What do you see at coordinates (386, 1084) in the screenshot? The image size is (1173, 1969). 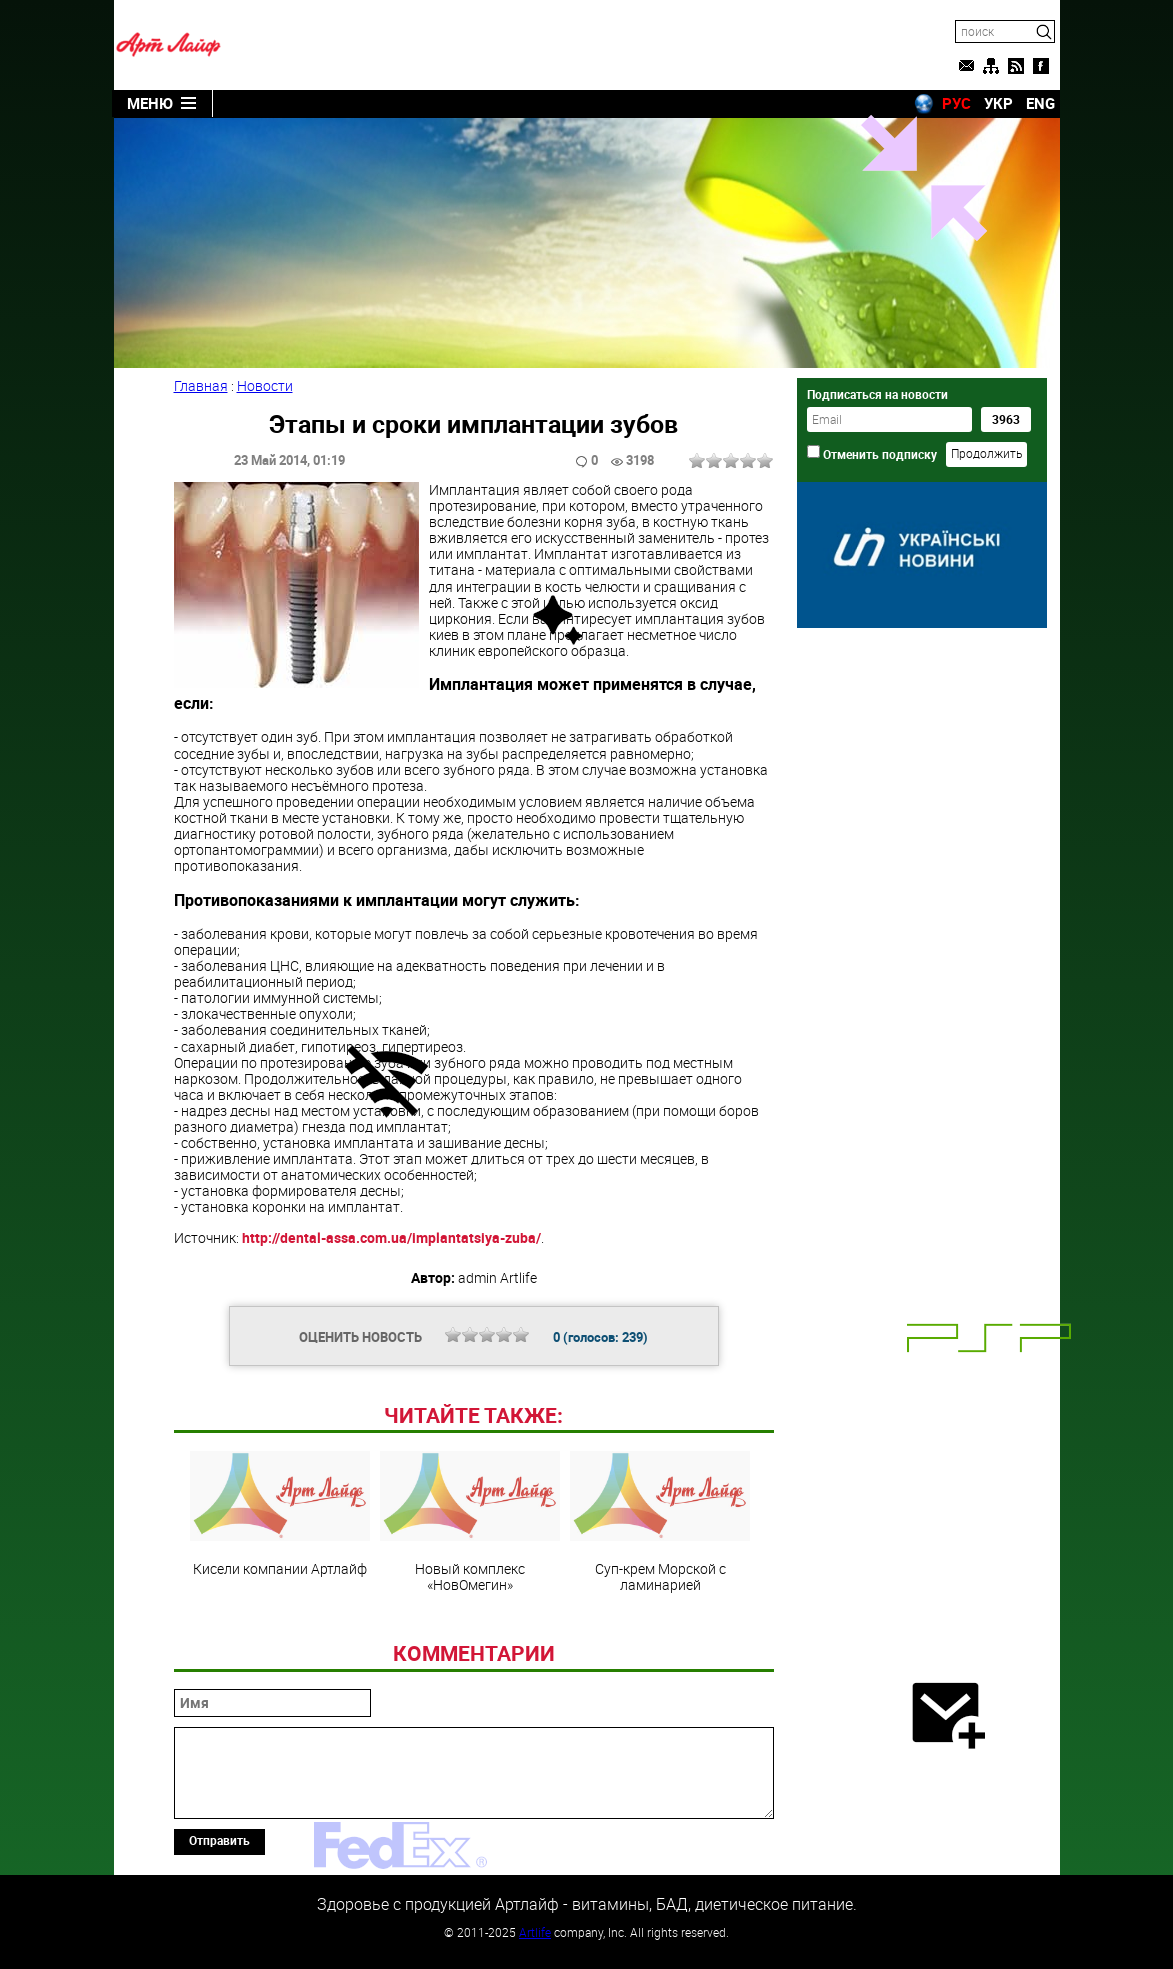 I see `indicates no wifi connection available` at bounding box center [386, 1084].